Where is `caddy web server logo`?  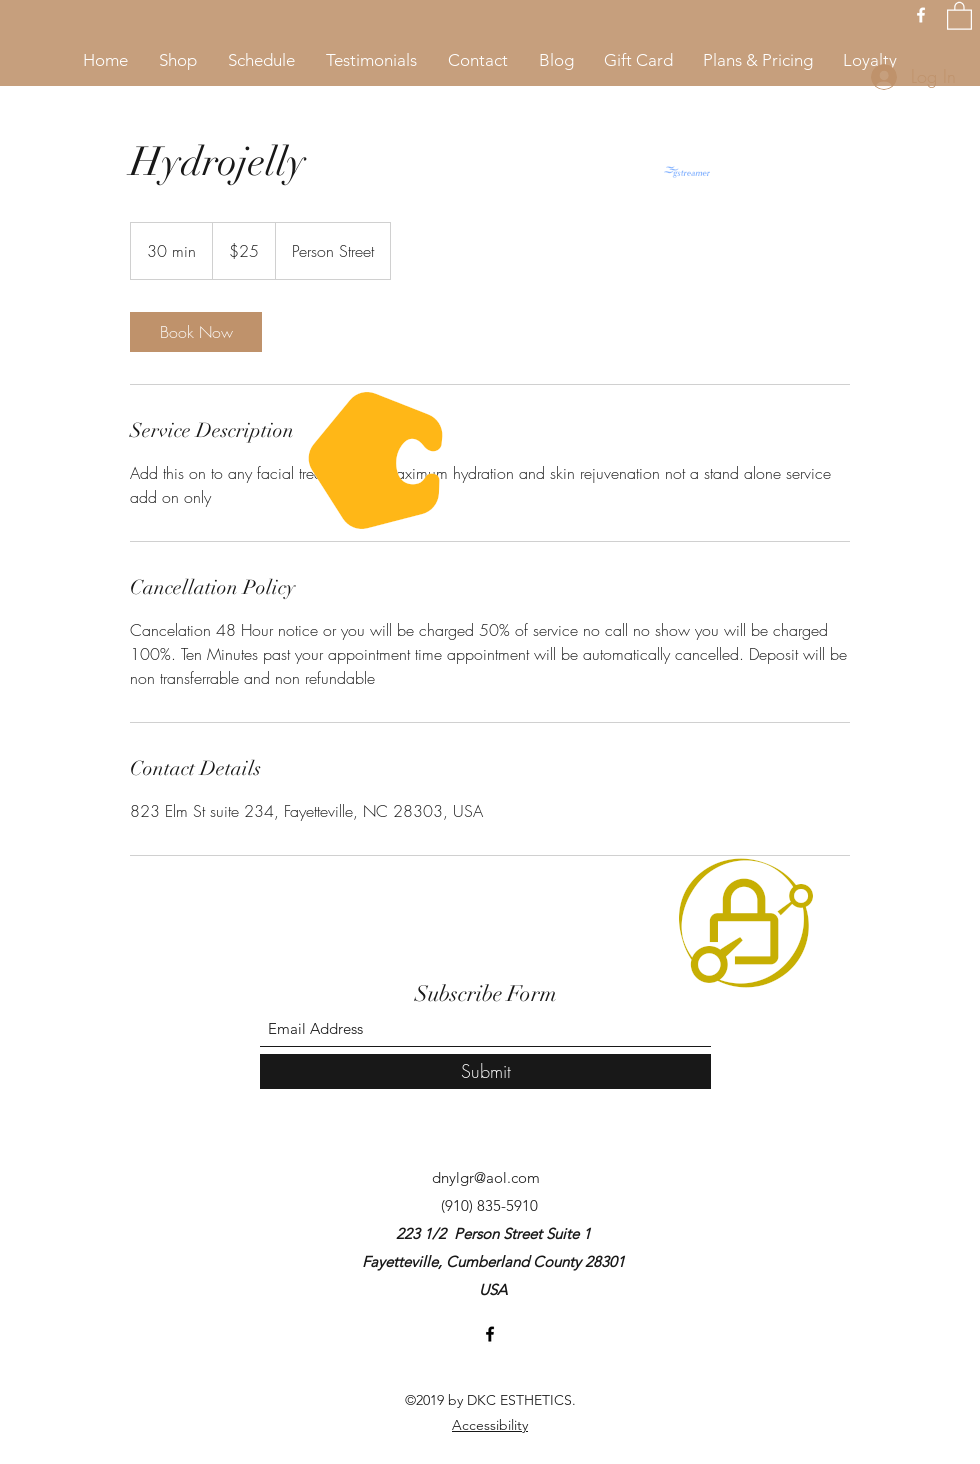
caddy web server logo is located at coordinates (746, 923).